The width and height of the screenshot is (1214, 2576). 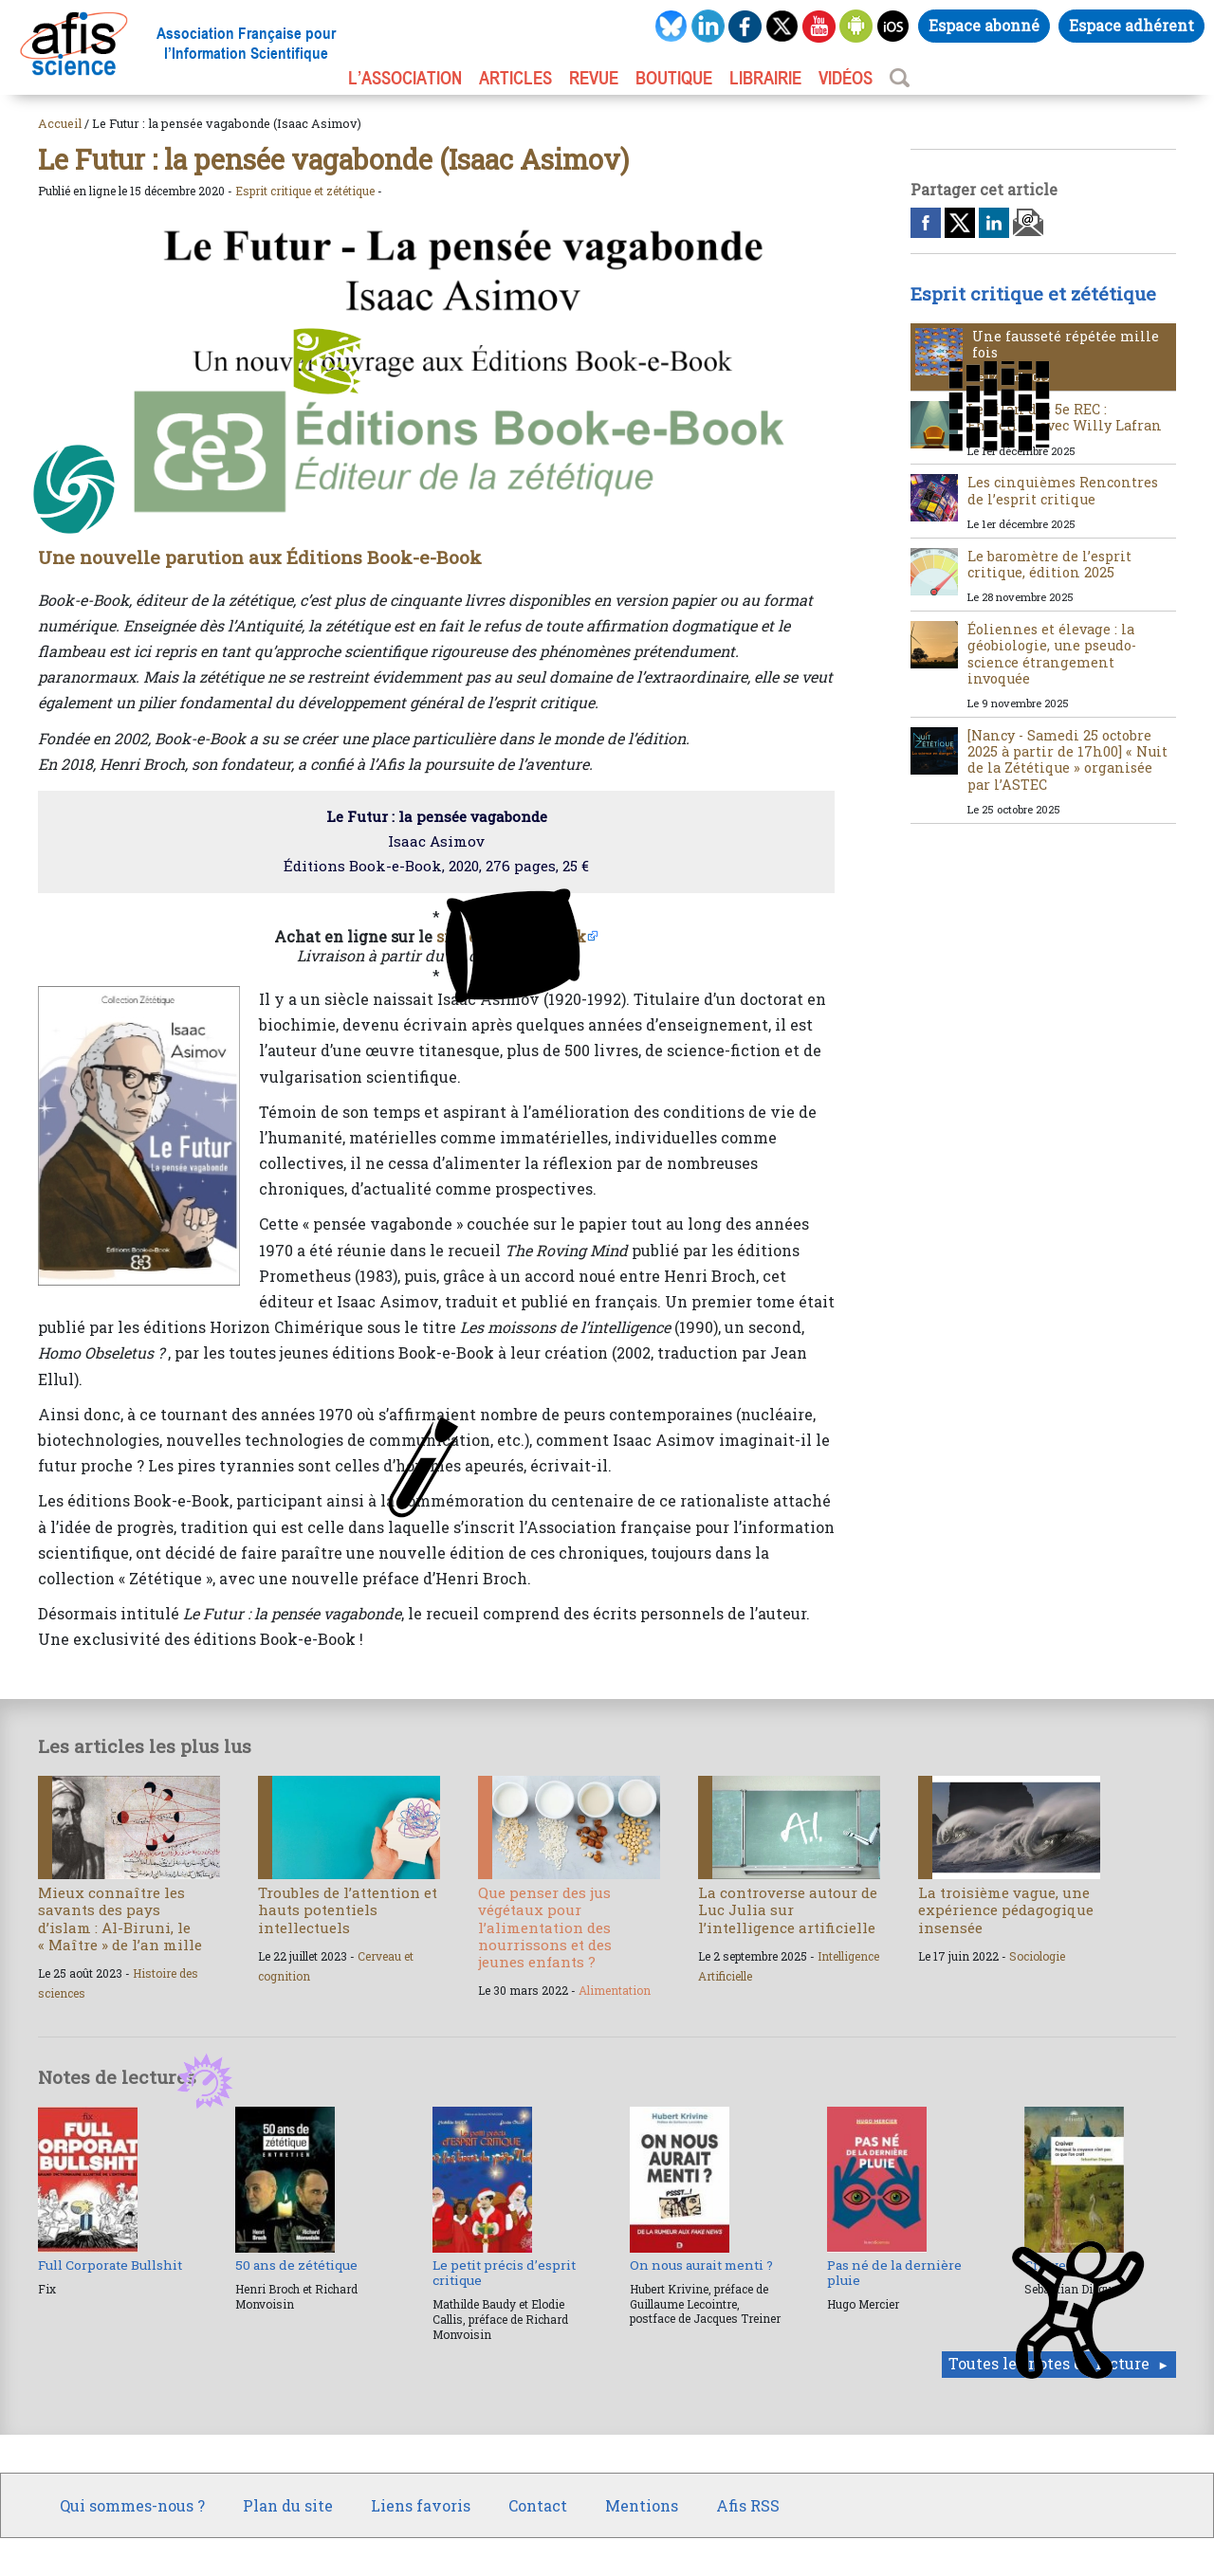 I want to click on collect or store a potion item, so click(x=421, y=1468).